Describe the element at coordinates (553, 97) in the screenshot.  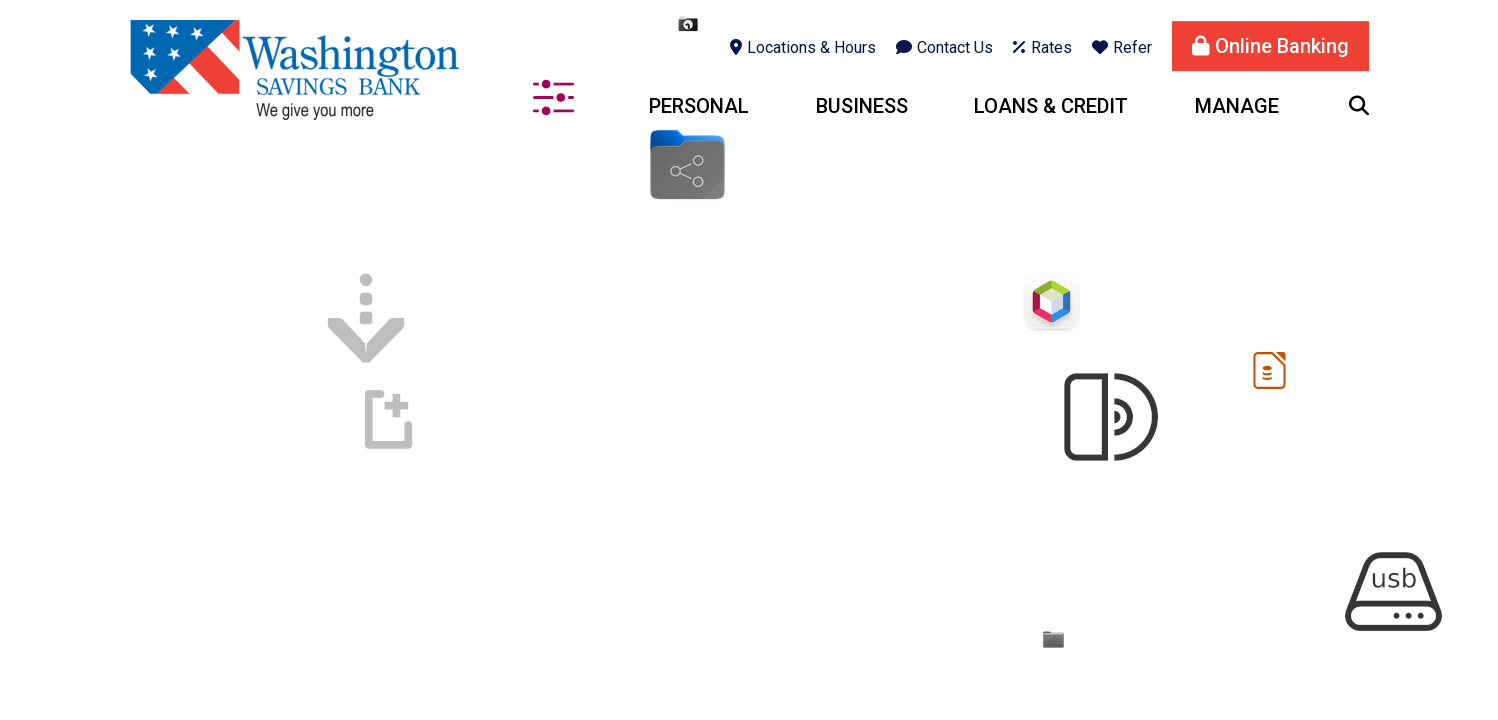
I see `access system preferences or settings` at that location.